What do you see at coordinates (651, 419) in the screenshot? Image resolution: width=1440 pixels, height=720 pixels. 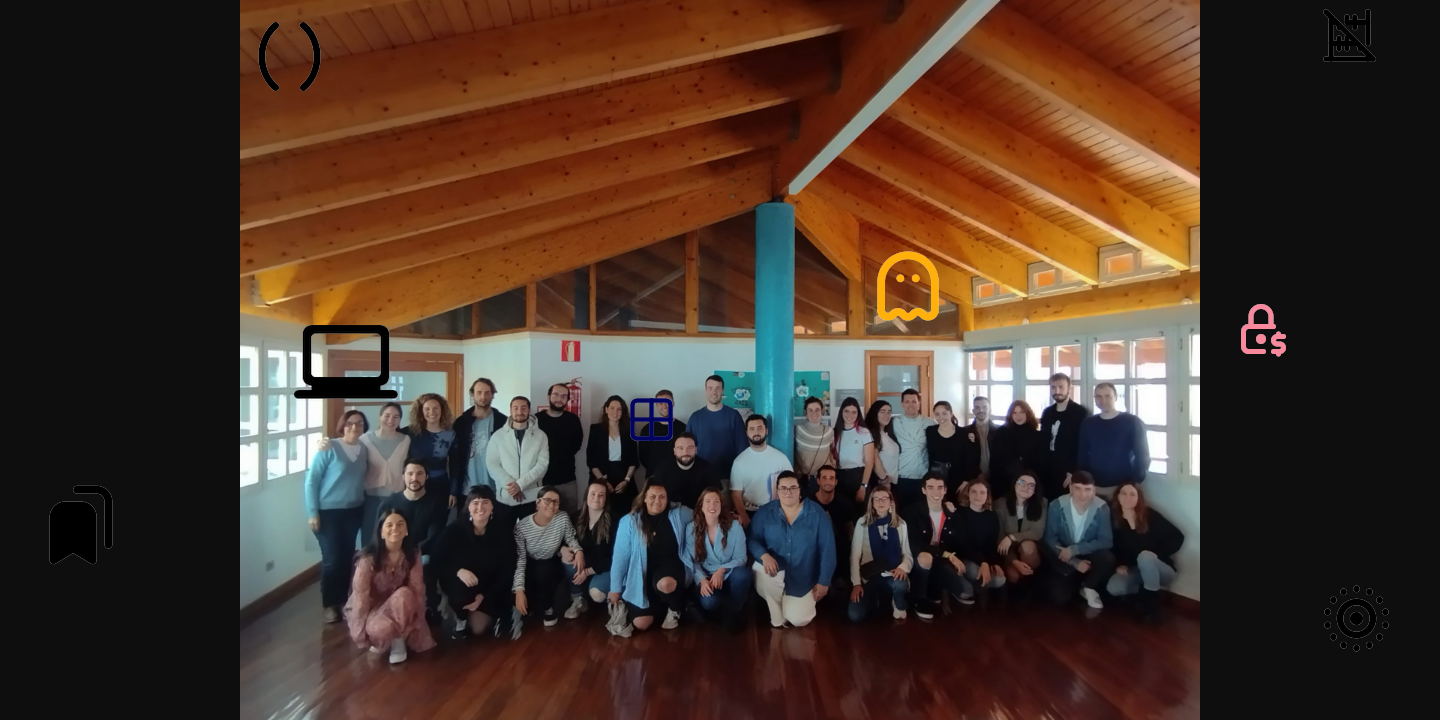 I see `apply borders to all cells in a table or grid` at bounding box center [651, 419].